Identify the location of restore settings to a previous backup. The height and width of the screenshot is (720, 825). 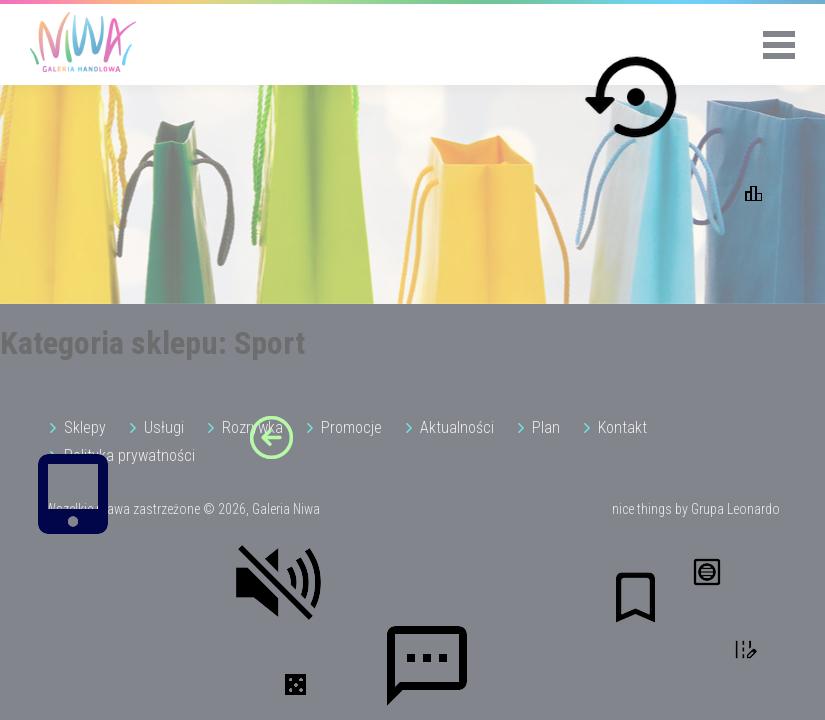
(636, 97).